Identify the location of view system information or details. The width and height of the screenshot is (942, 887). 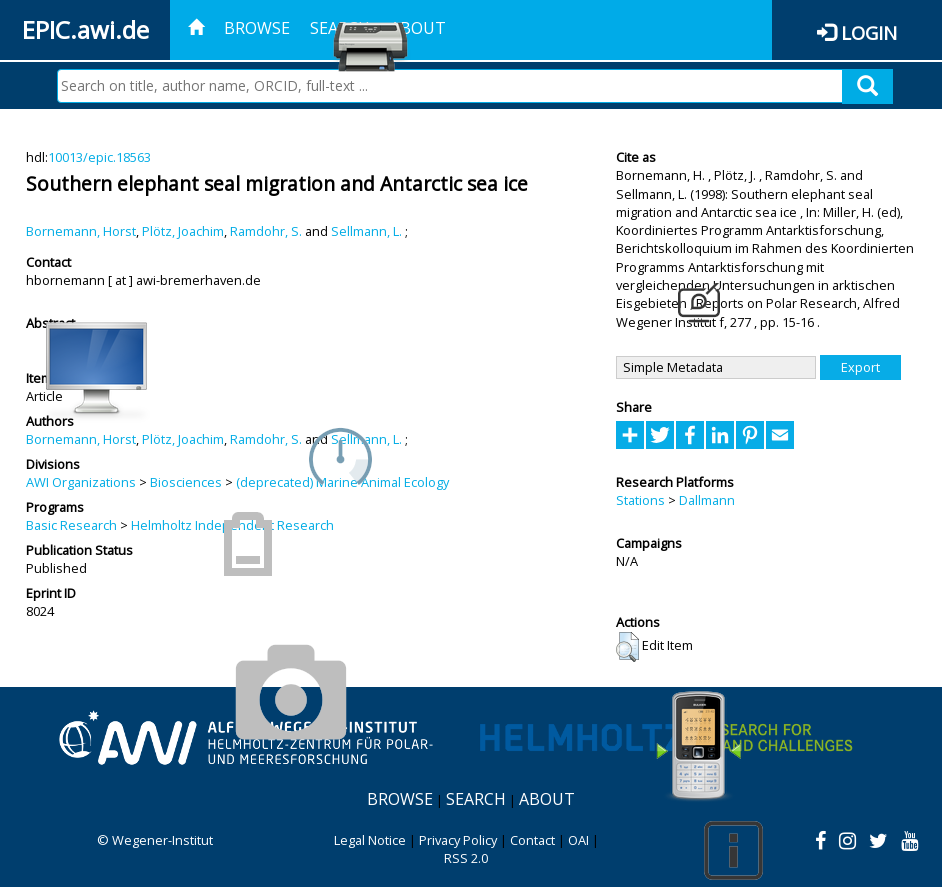
(733, 850).